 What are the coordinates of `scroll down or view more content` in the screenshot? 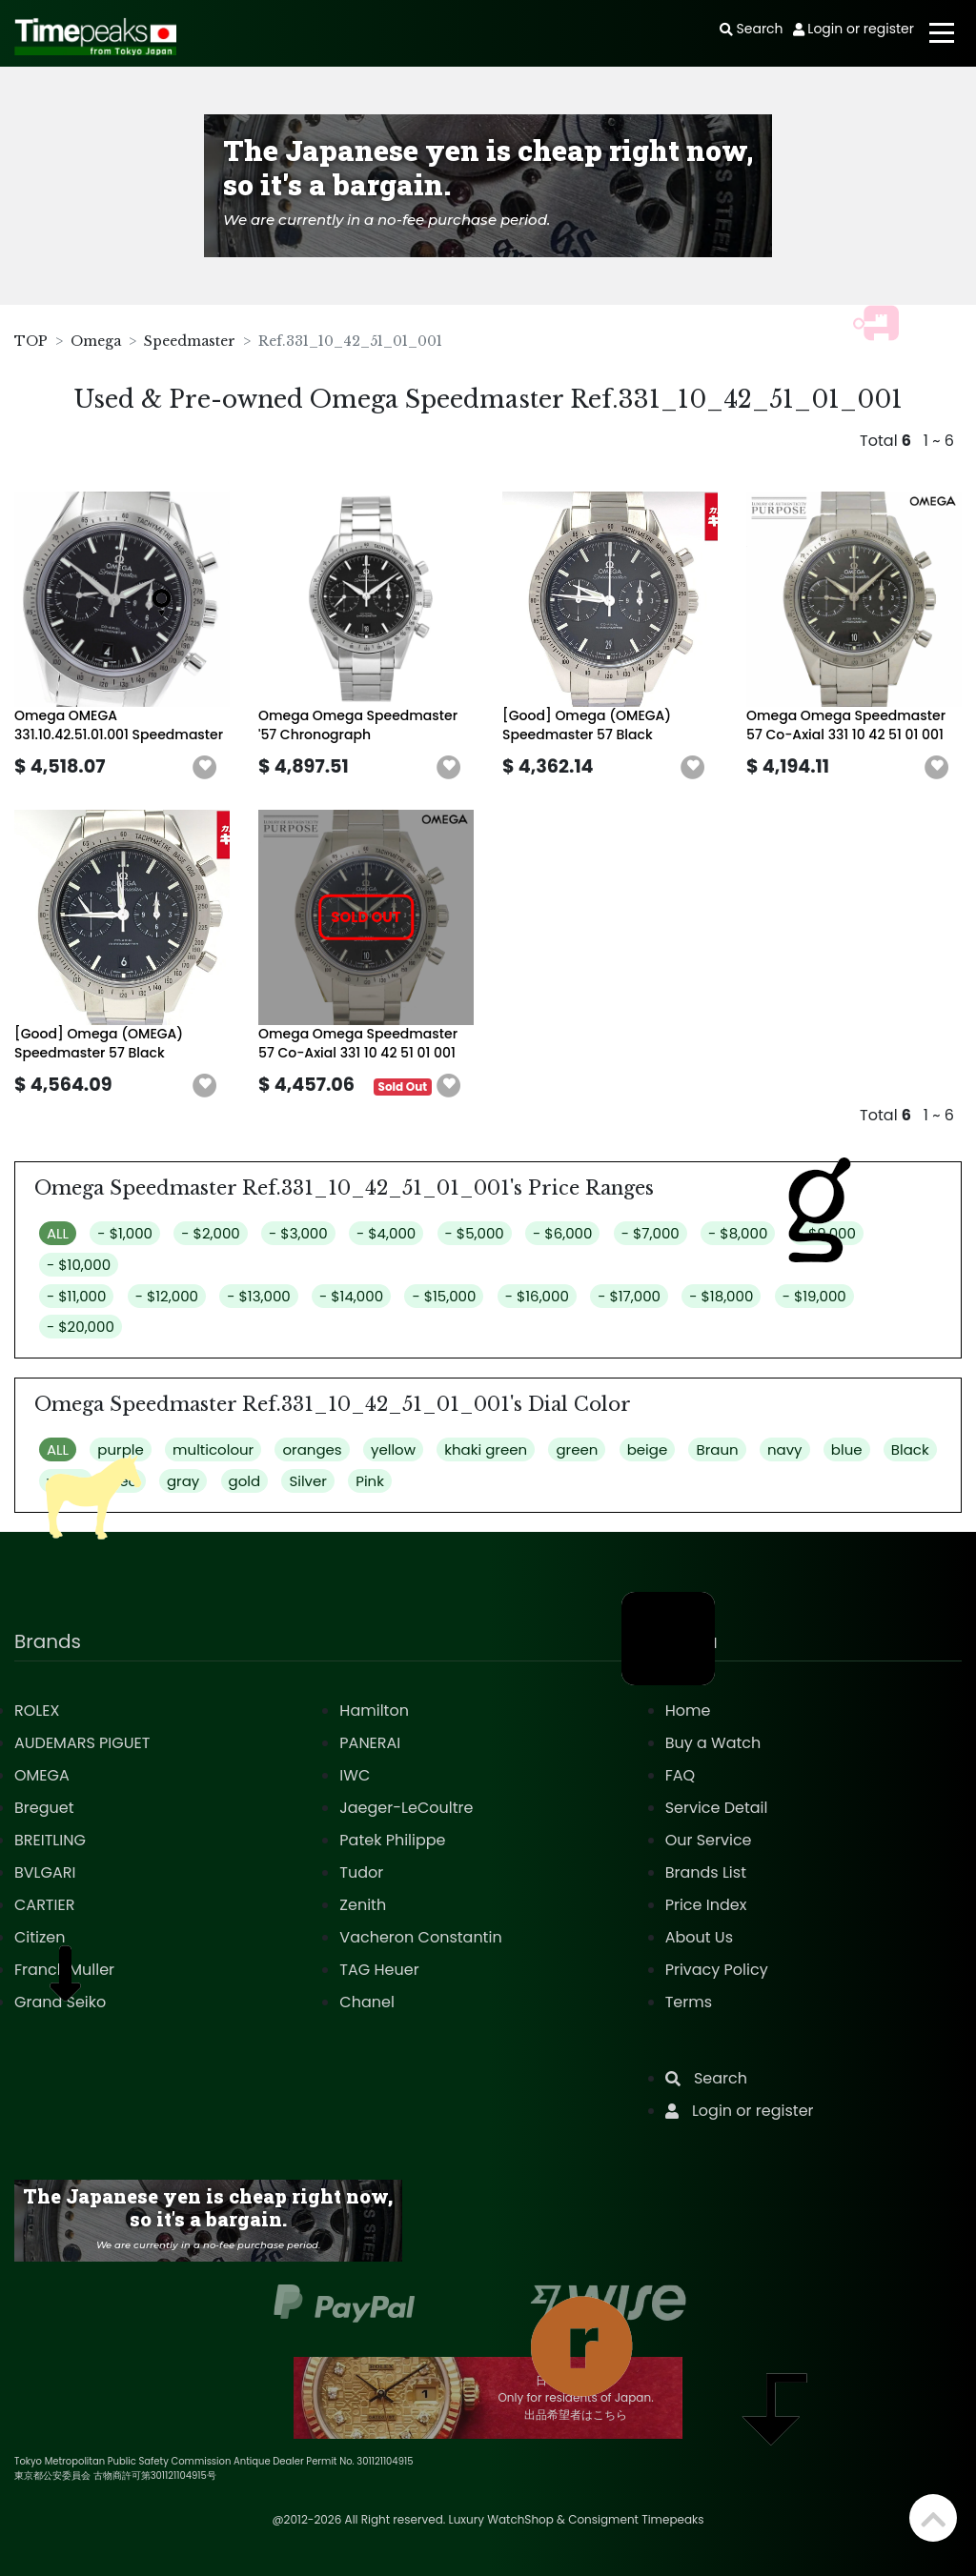 It's located at (65, 1973).